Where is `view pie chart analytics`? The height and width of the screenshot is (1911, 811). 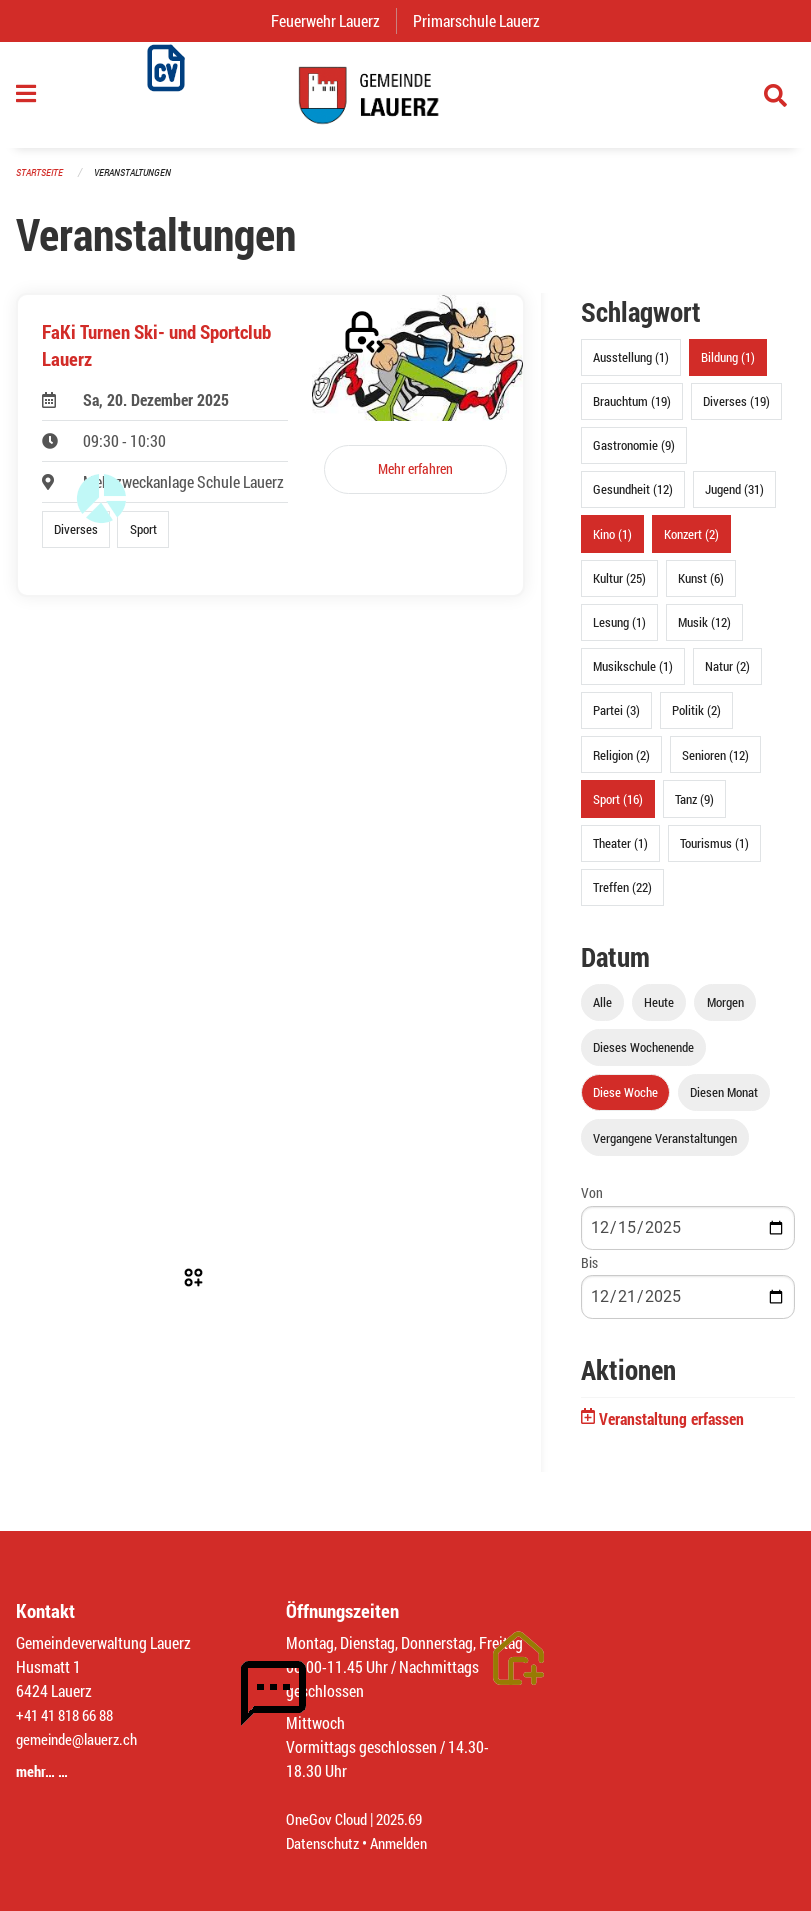 view pie chart analytics is located at coordinates (101, 498).